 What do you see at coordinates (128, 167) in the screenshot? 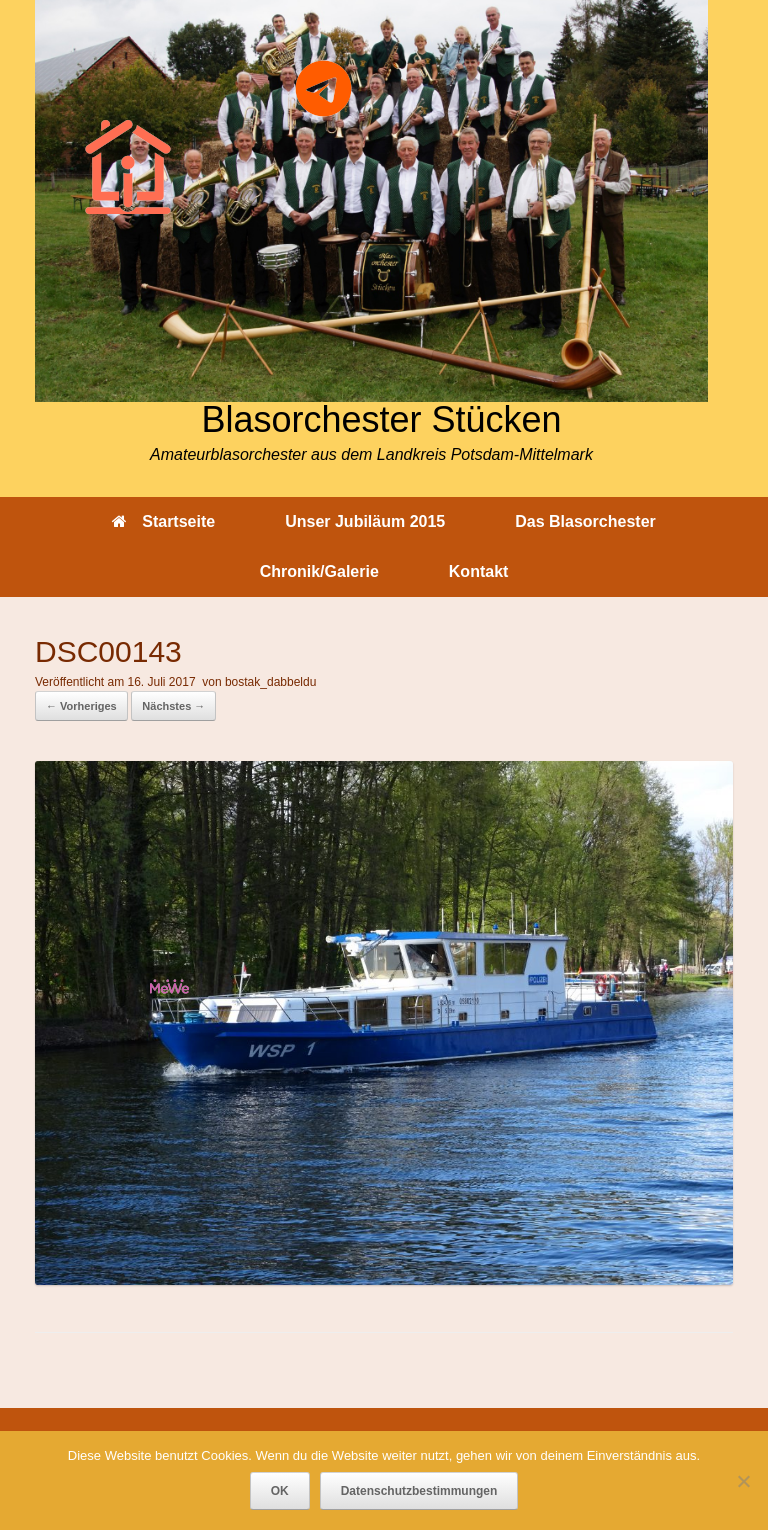
I see `Iconify logo - open source icon framework` at bounding box center [128, 167].